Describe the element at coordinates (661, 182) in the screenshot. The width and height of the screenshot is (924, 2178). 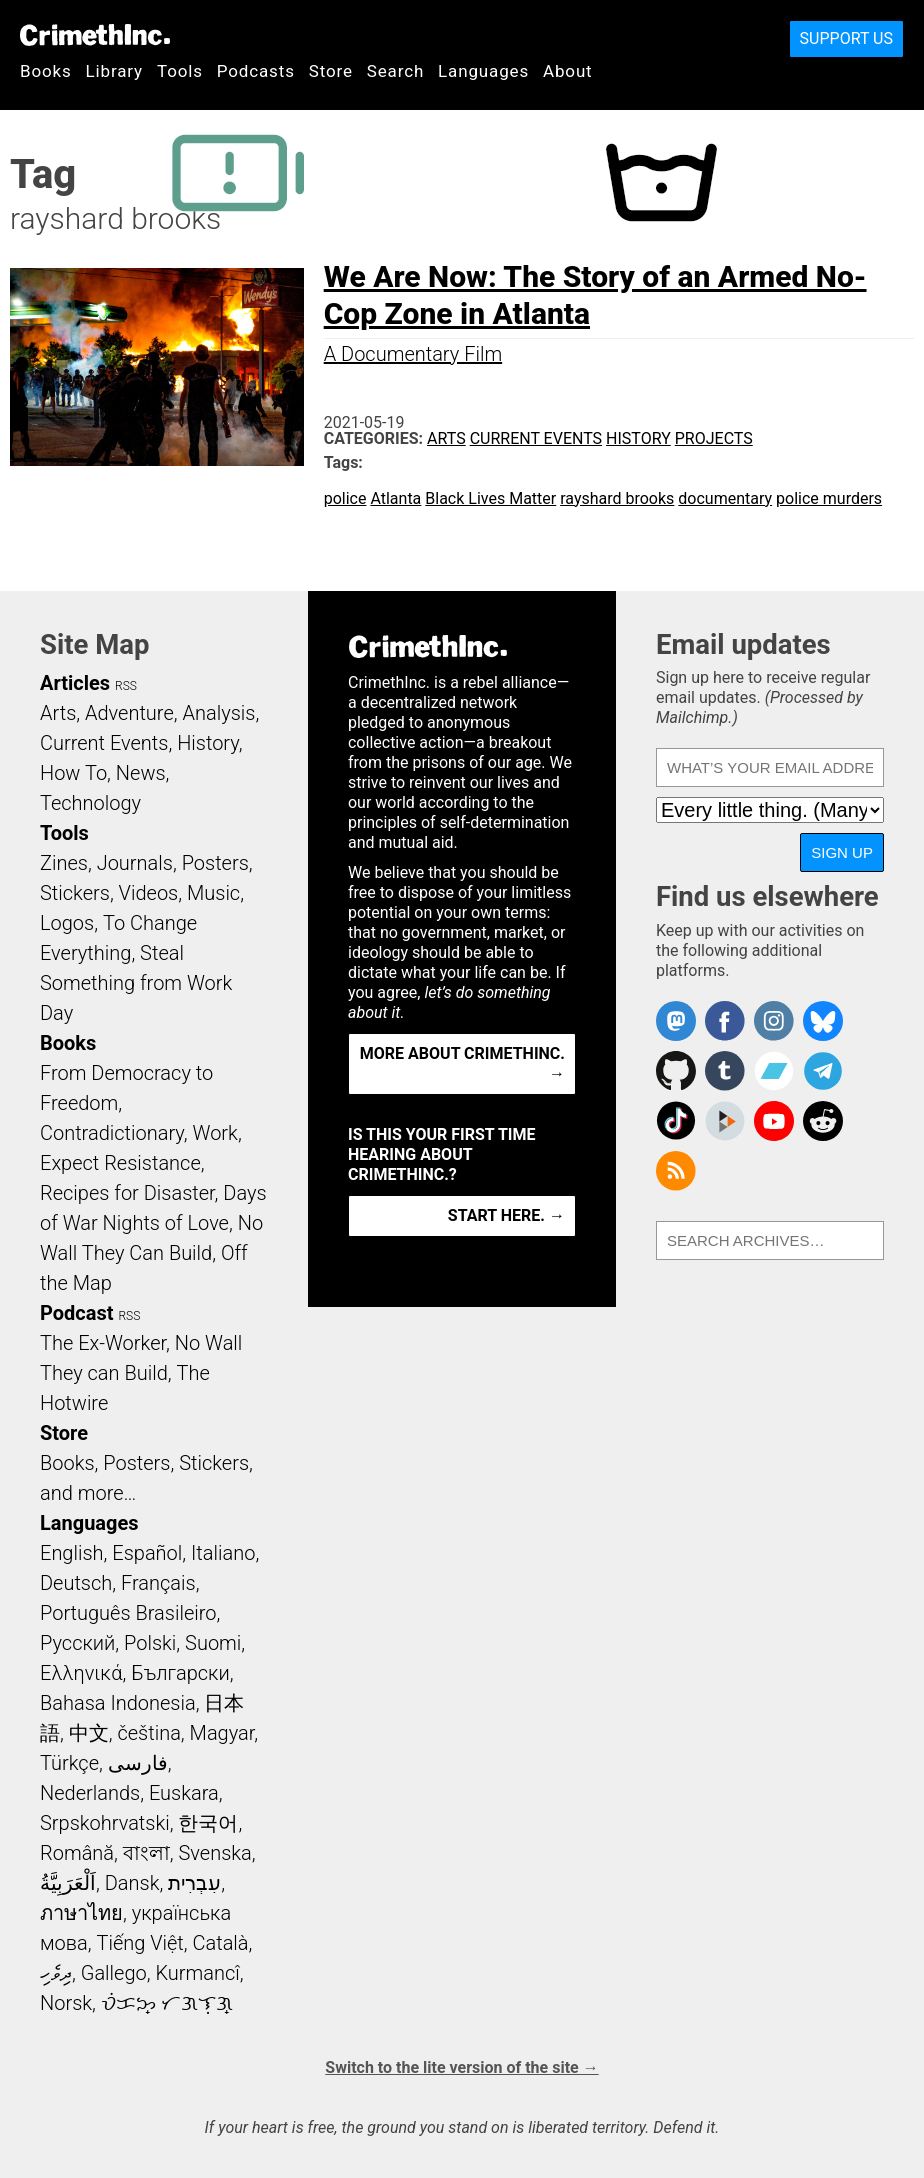
I see `indicates cold wash setting for laundry` at that location.